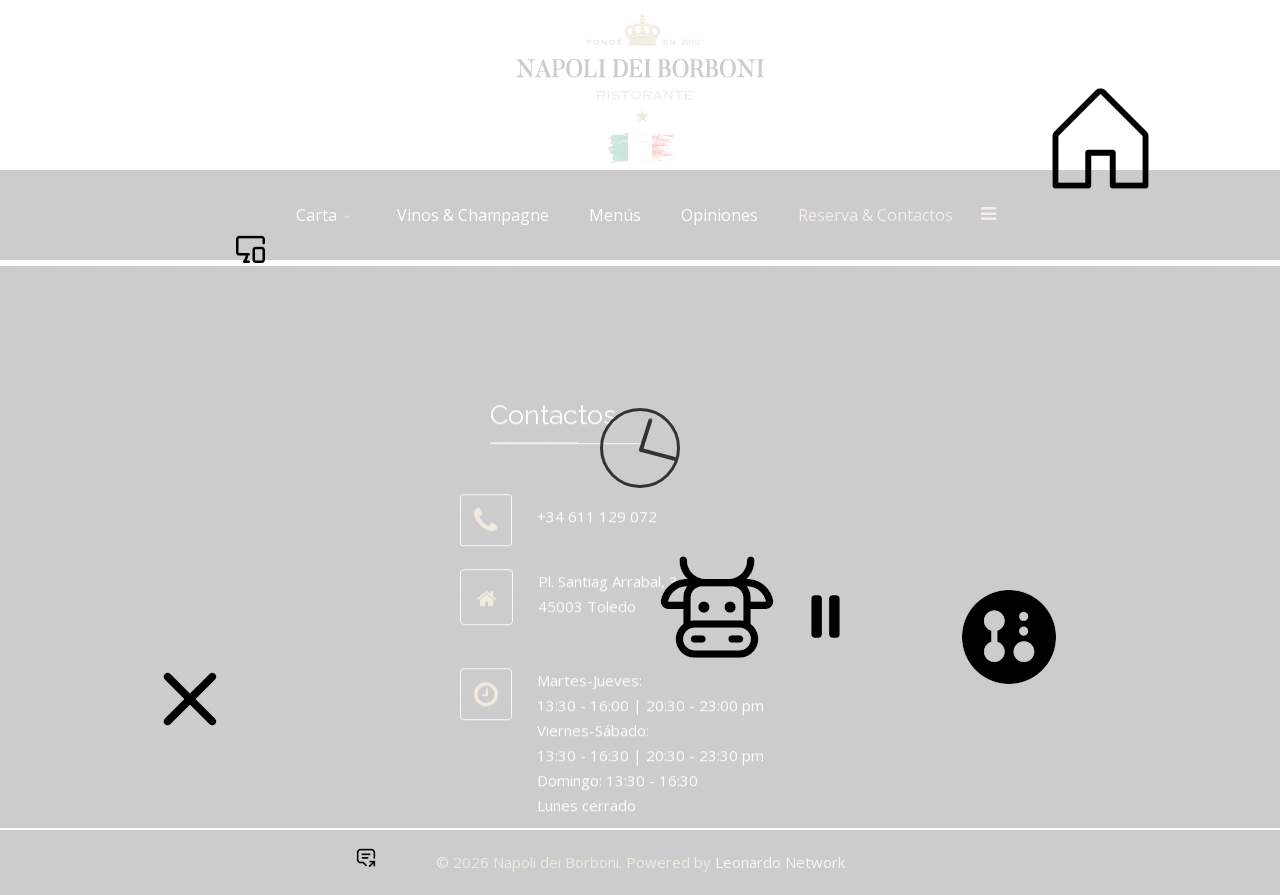 The height and width of the screenshot is (895, 1280). What do you see at coordinates (717, 609) in the screenshot?
I see `browse farm or agriculture related content` at bounding box center [717, 609].